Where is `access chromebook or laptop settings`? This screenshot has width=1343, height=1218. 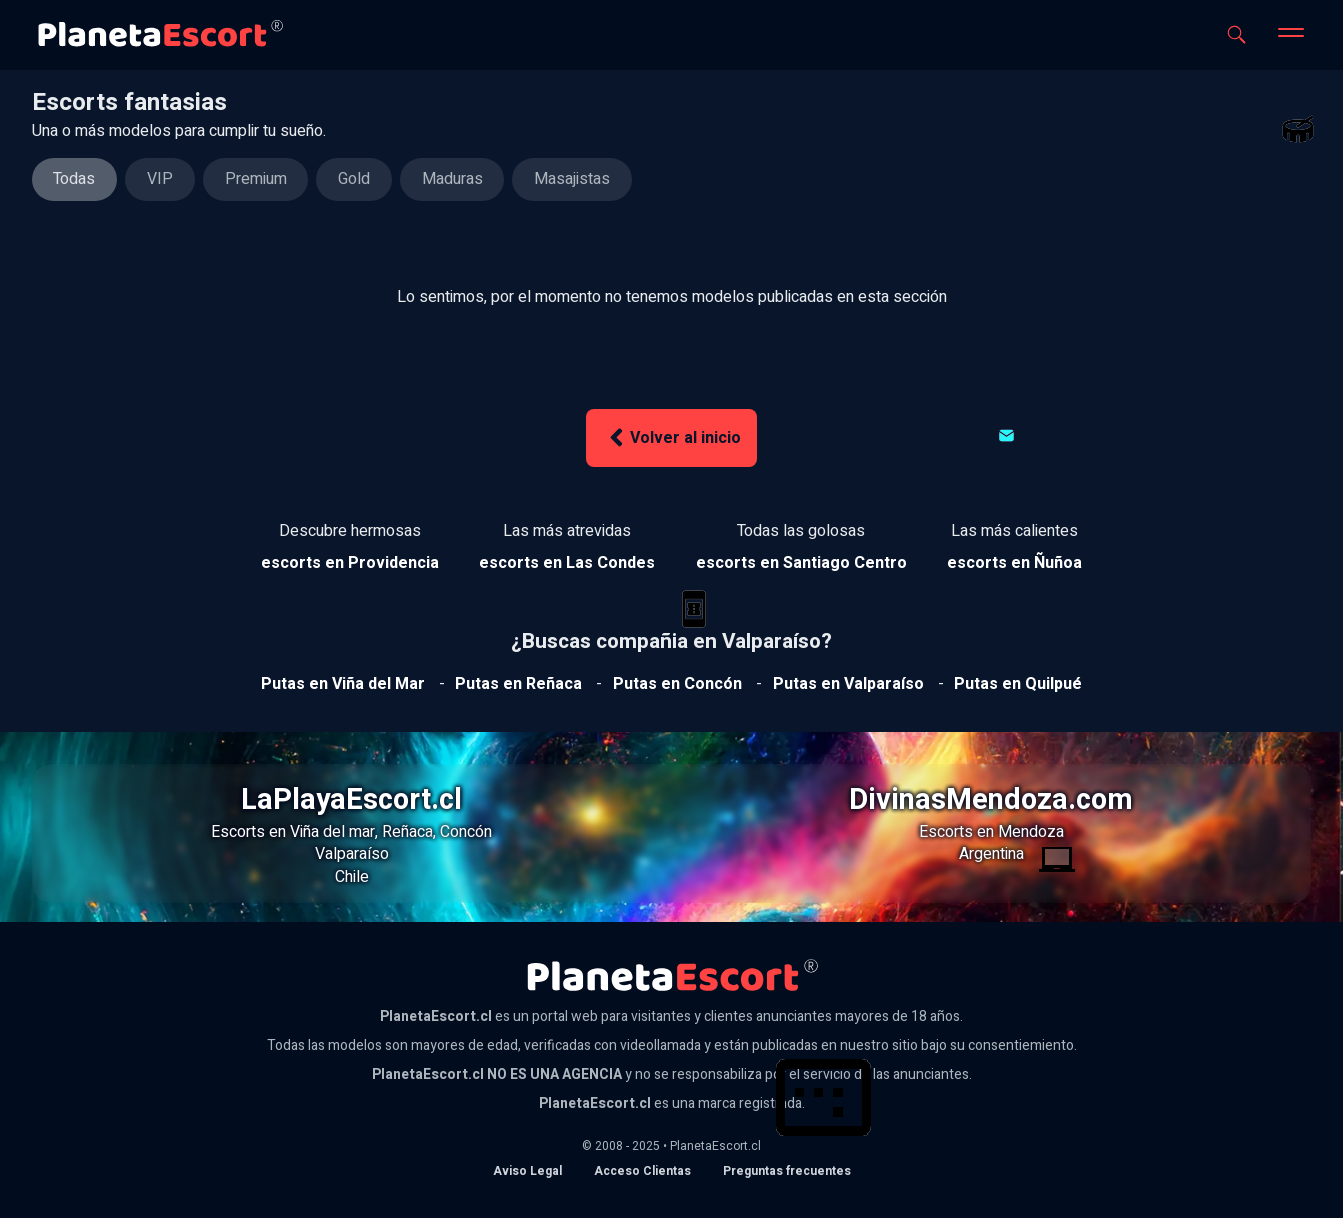
access chromebook or laptop settings is located at coordinates (1057, 860).